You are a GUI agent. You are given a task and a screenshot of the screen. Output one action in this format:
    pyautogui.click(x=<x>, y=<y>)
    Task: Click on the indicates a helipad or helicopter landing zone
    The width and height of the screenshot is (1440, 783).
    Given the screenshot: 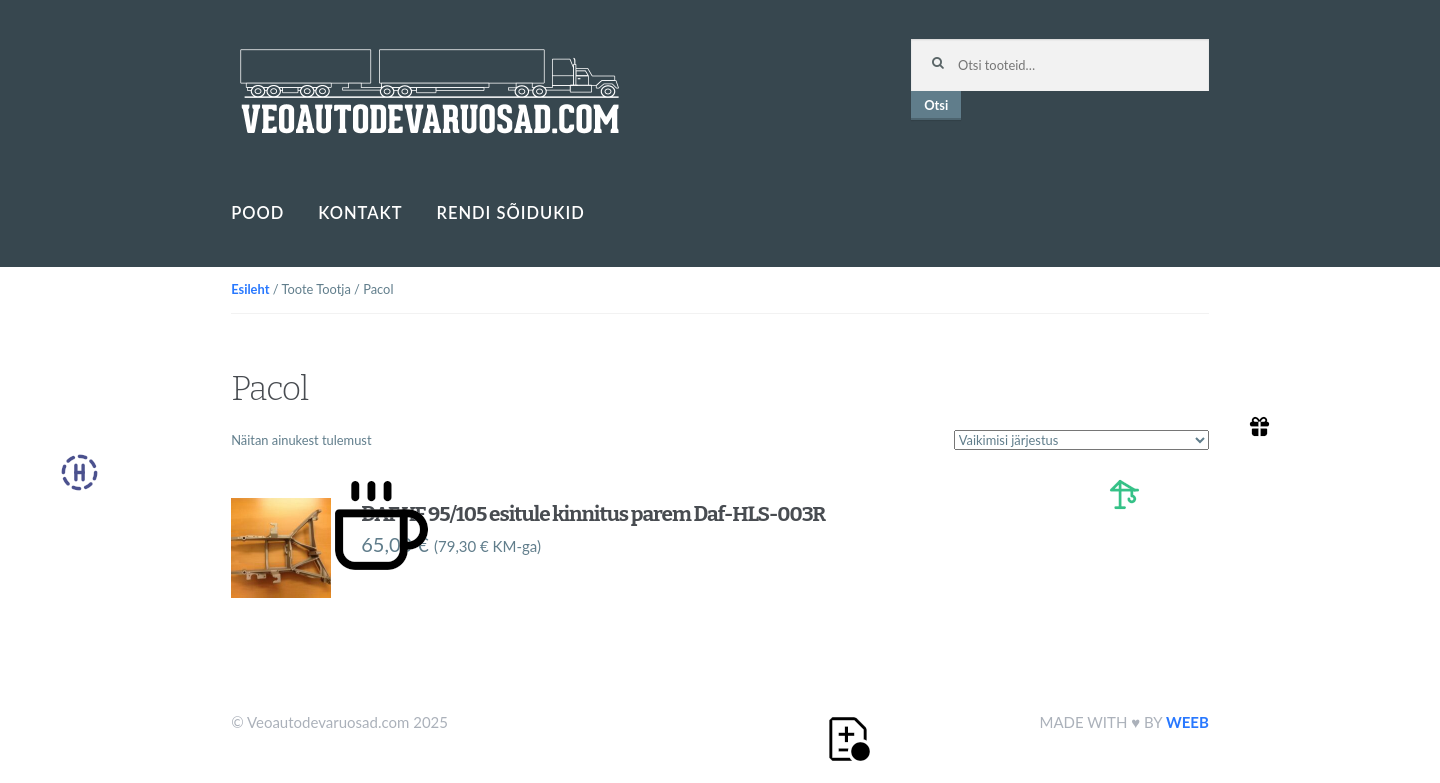 What is the action you would take?
    pyautogui.click(x=79, y=472)
    